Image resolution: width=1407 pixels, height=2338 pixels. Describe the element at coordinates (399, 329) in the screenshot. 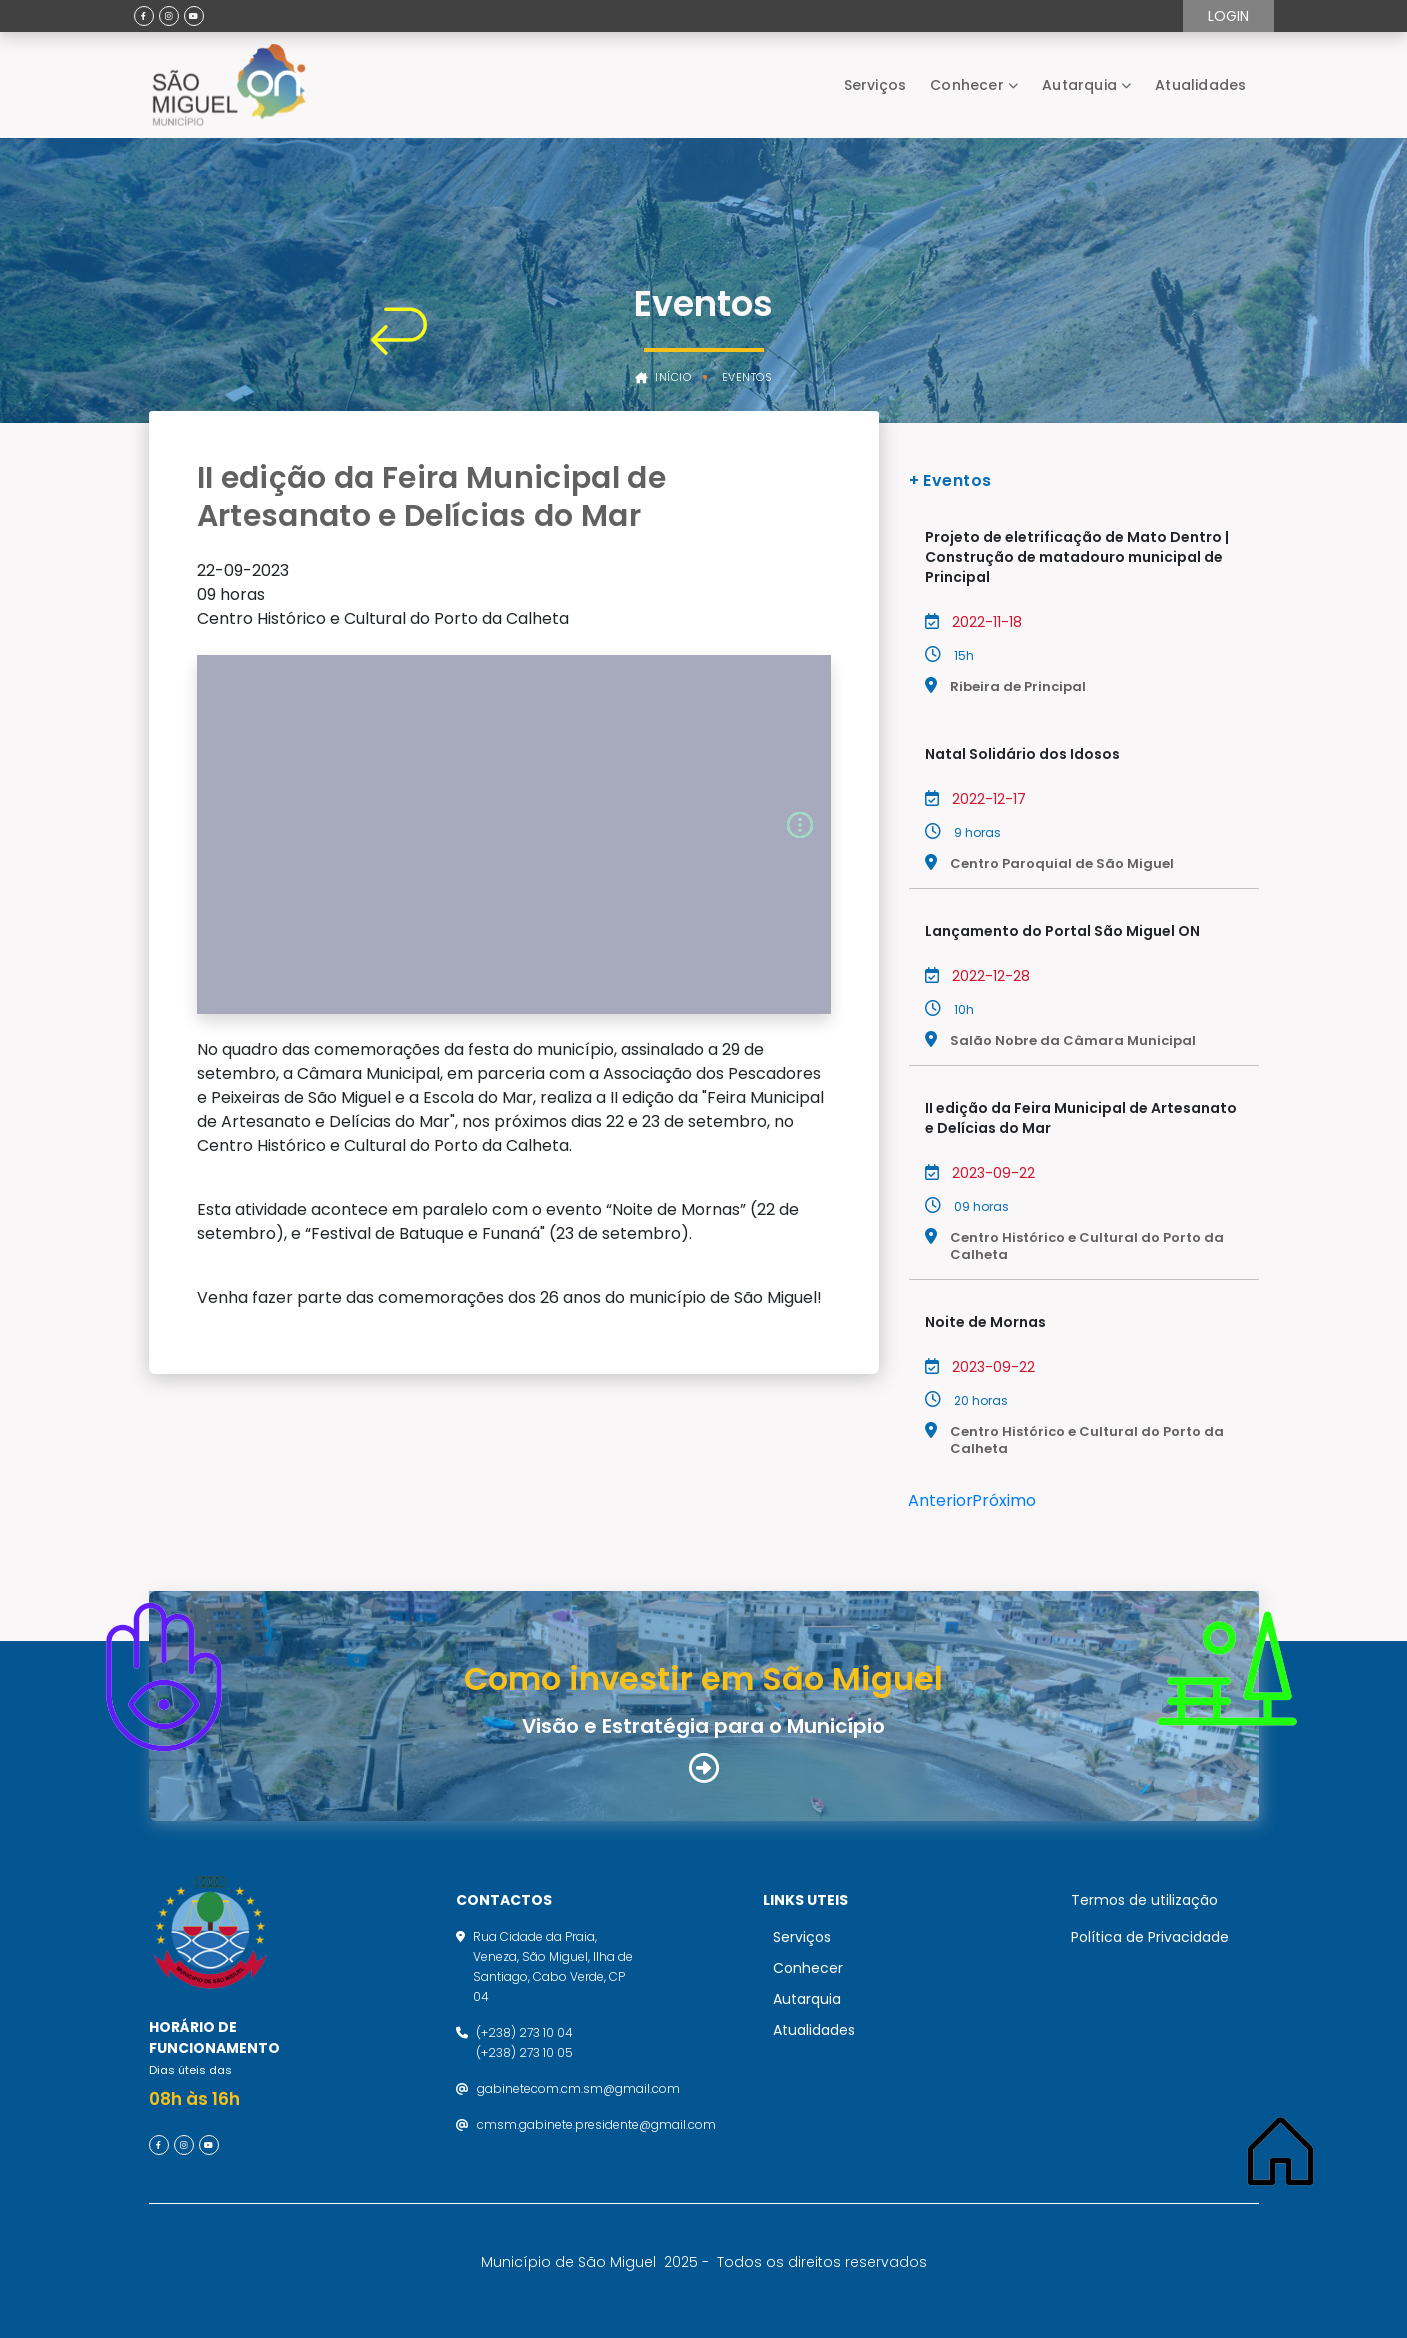

I see `undo or go back to previous state` at that location.